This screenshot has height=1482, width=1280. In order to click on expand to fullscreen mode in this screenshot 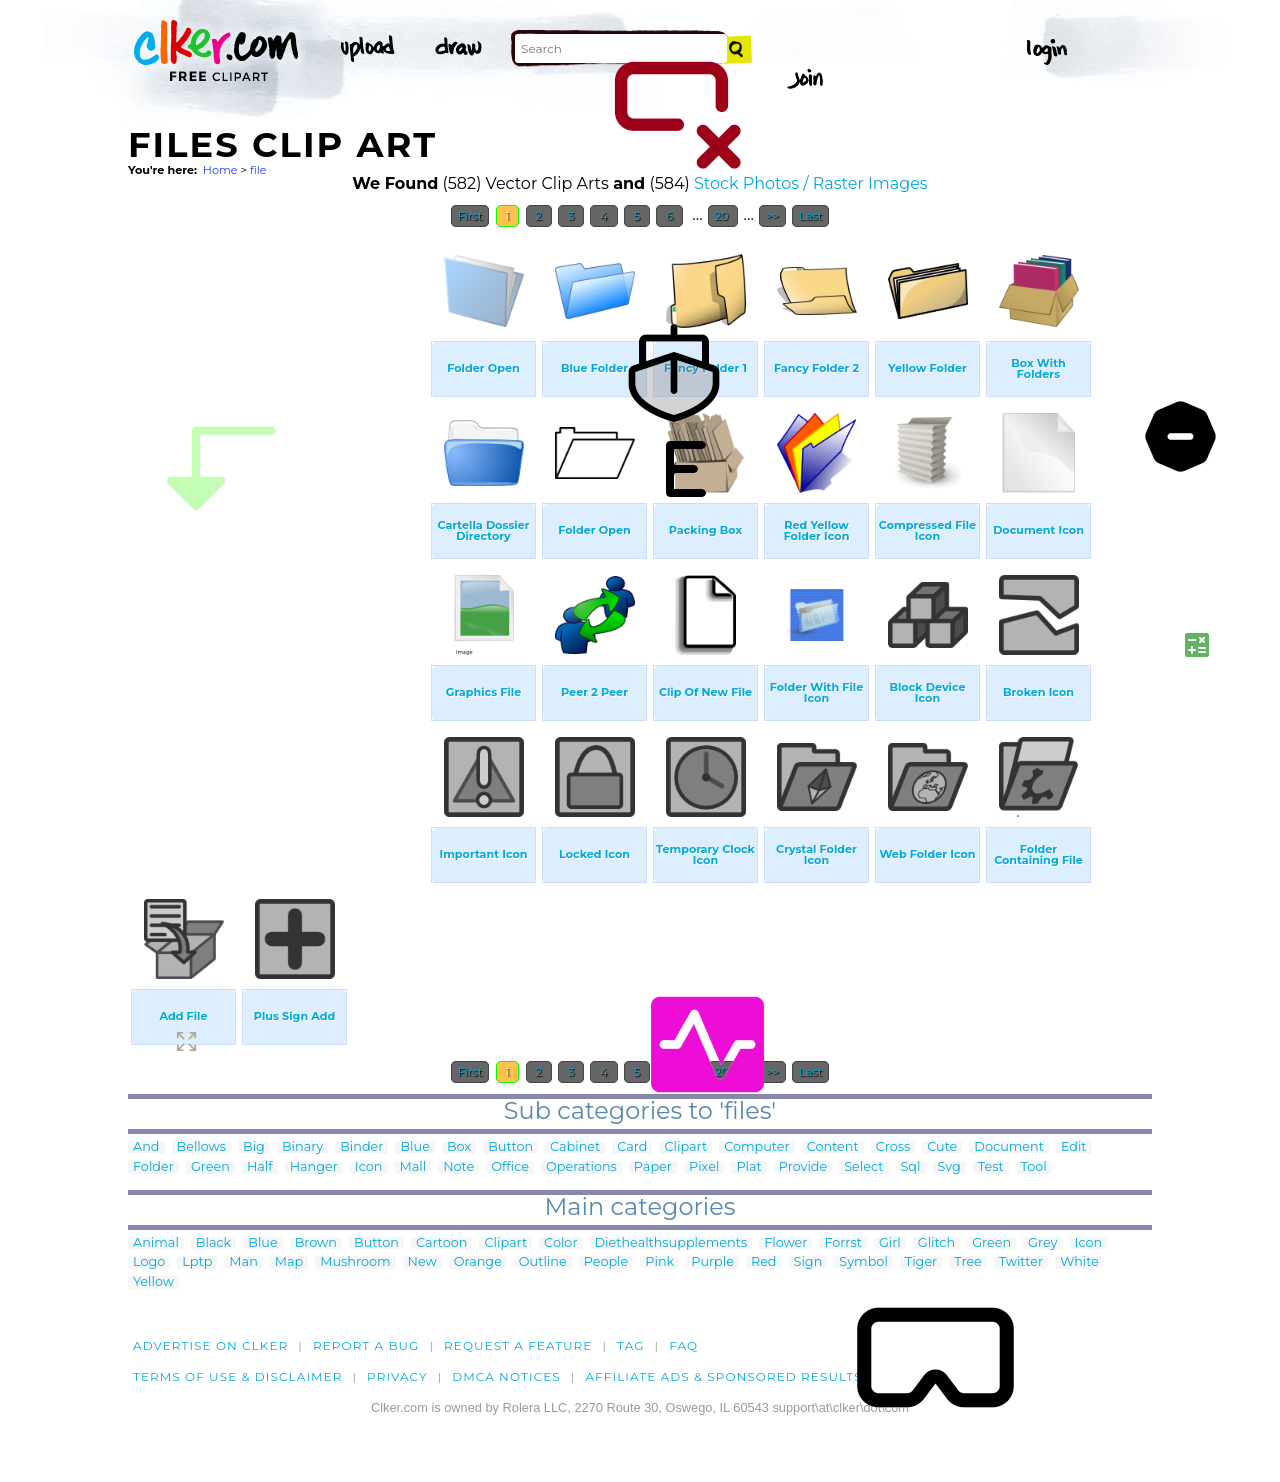, I will do `click(186, 1041)`.